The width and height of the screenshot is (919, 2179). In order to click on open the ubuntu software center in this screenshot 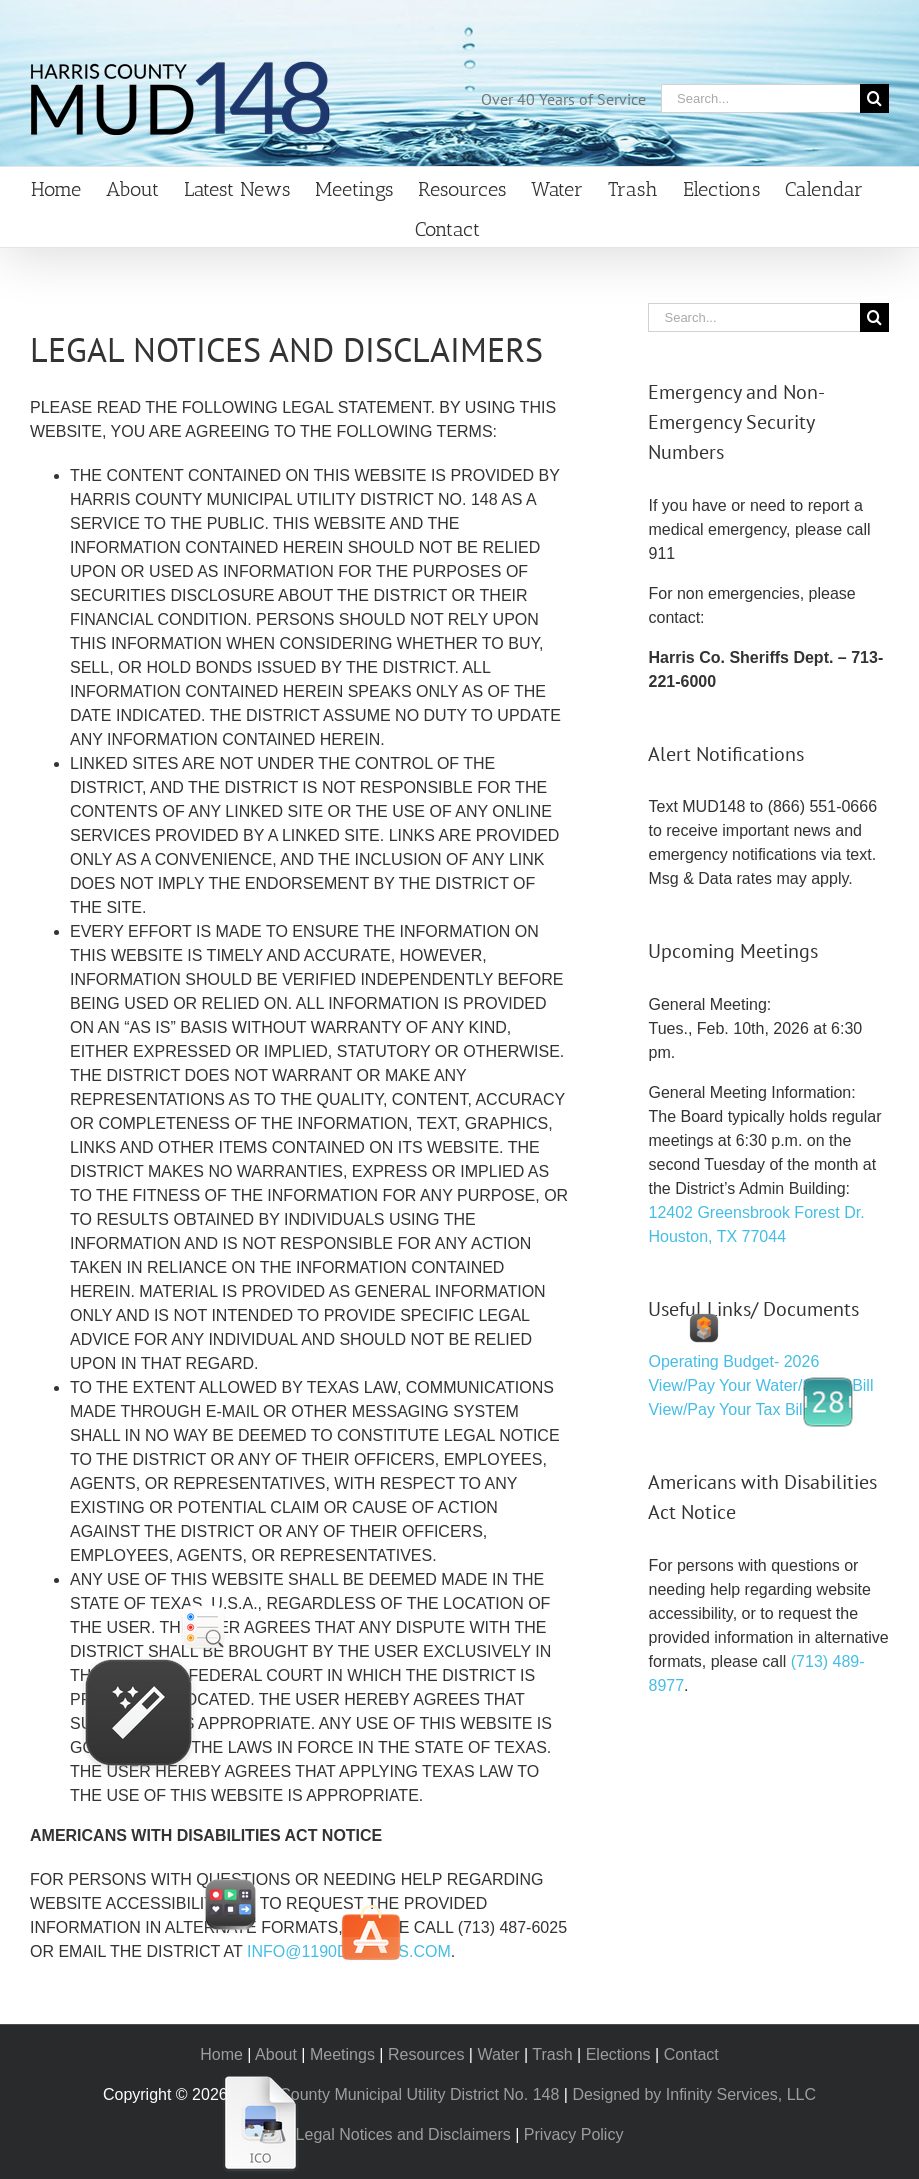, I will do `click(371, 1937)`.